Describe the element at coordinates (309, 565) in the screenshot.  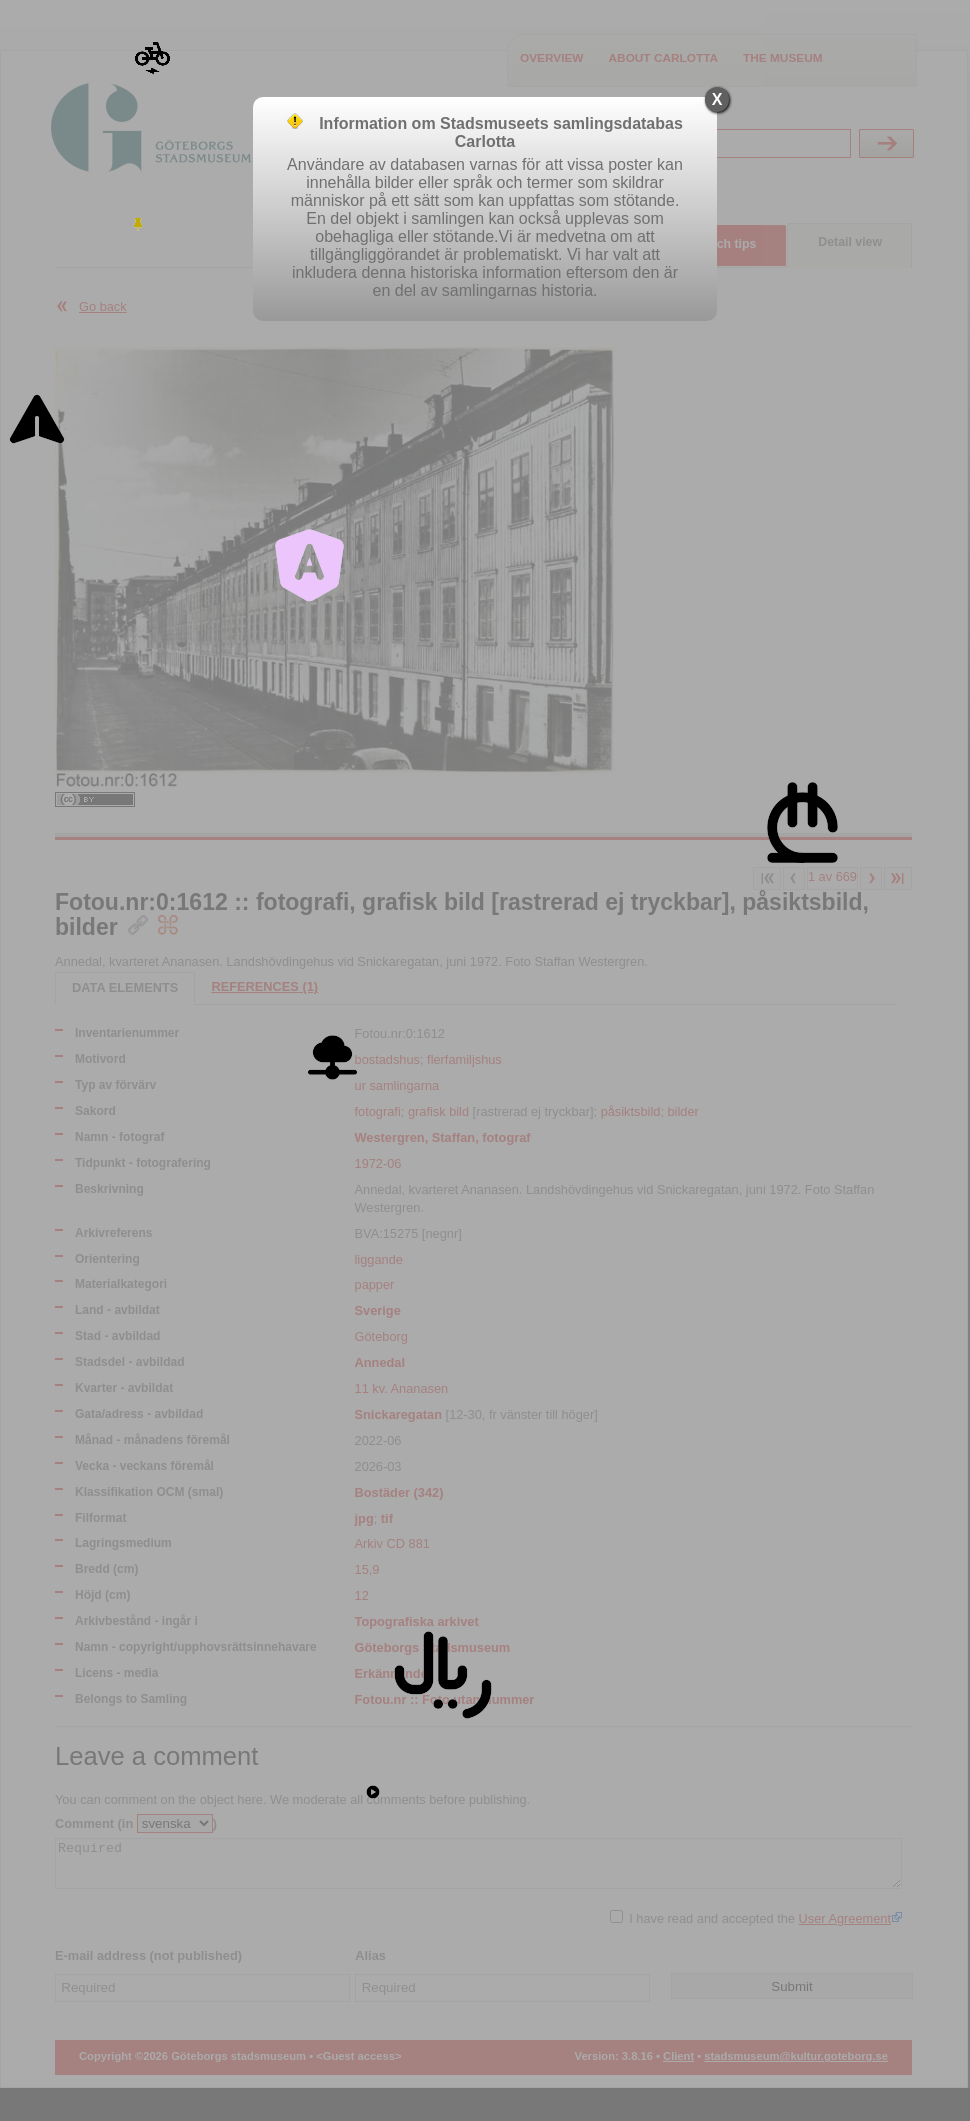
I see `angular framework logo` at that location.